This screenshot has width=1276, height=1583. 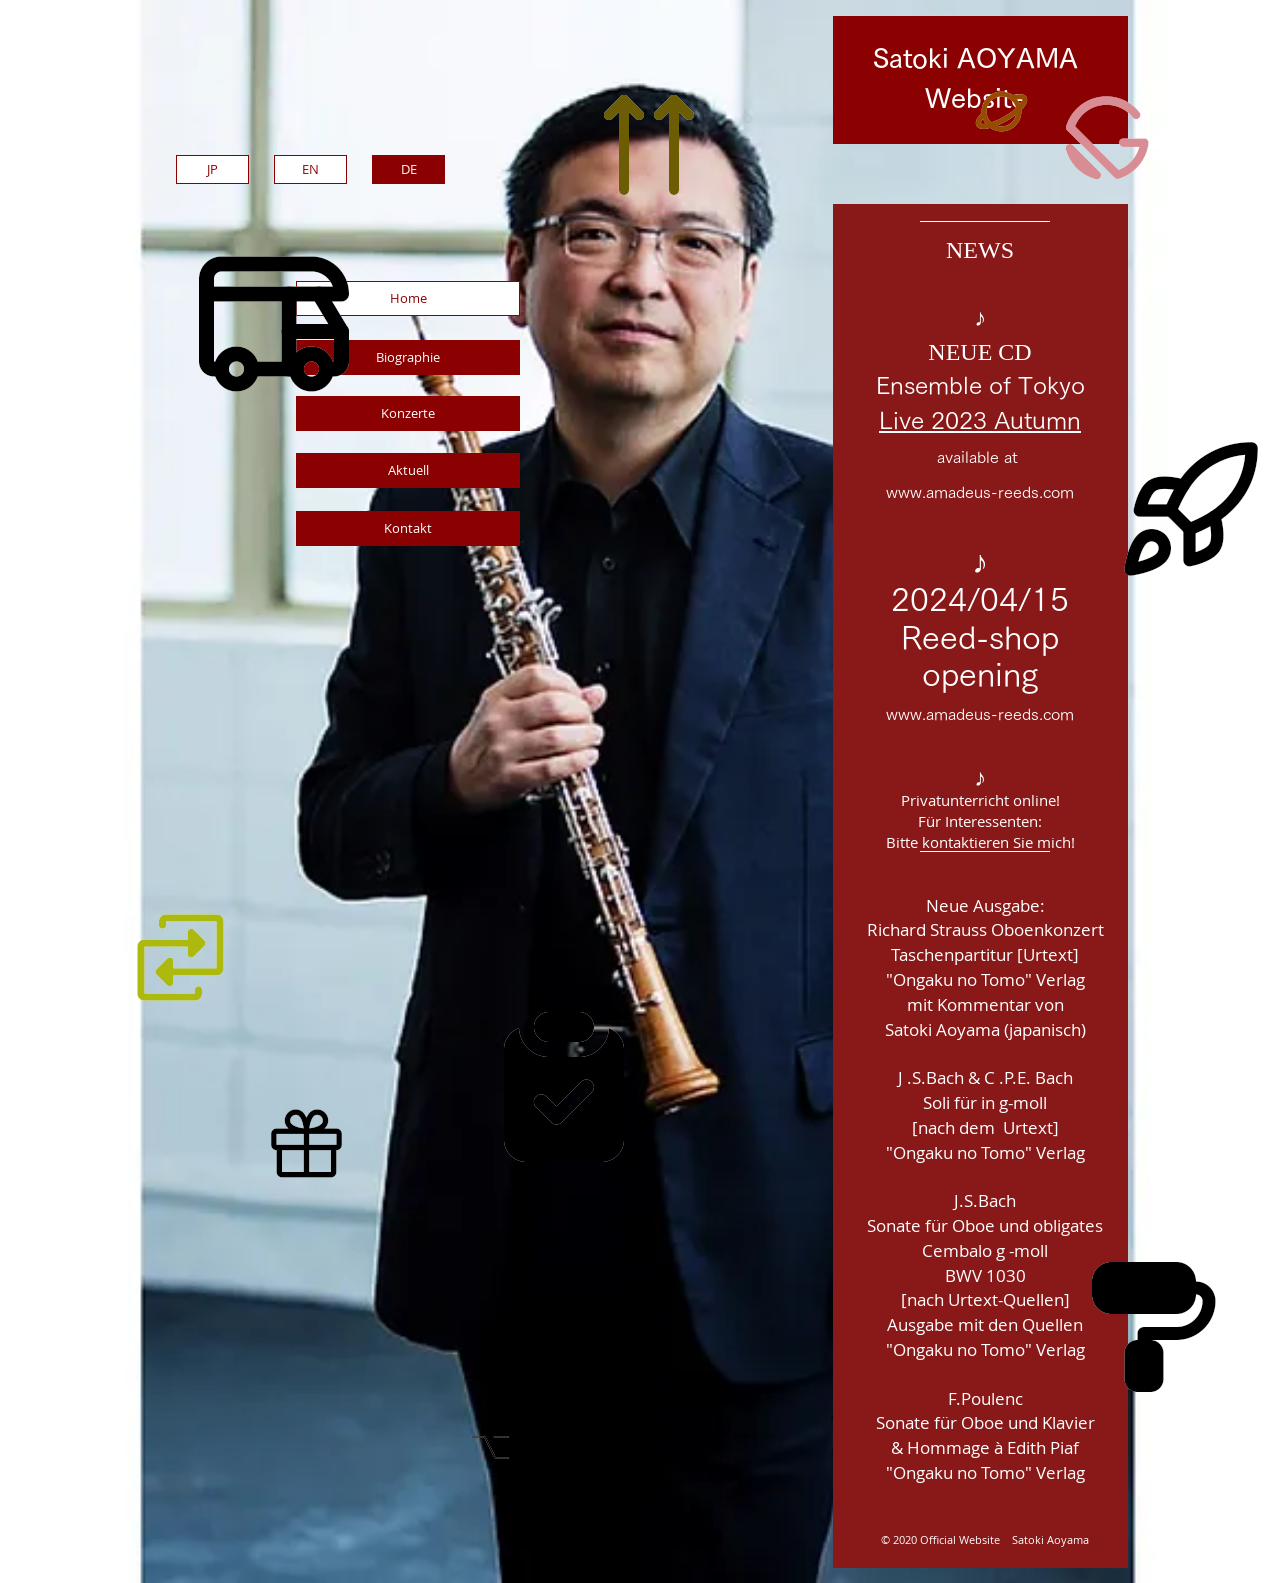 I want to click on view or redeem a gift, so click(x=306, y=1147).